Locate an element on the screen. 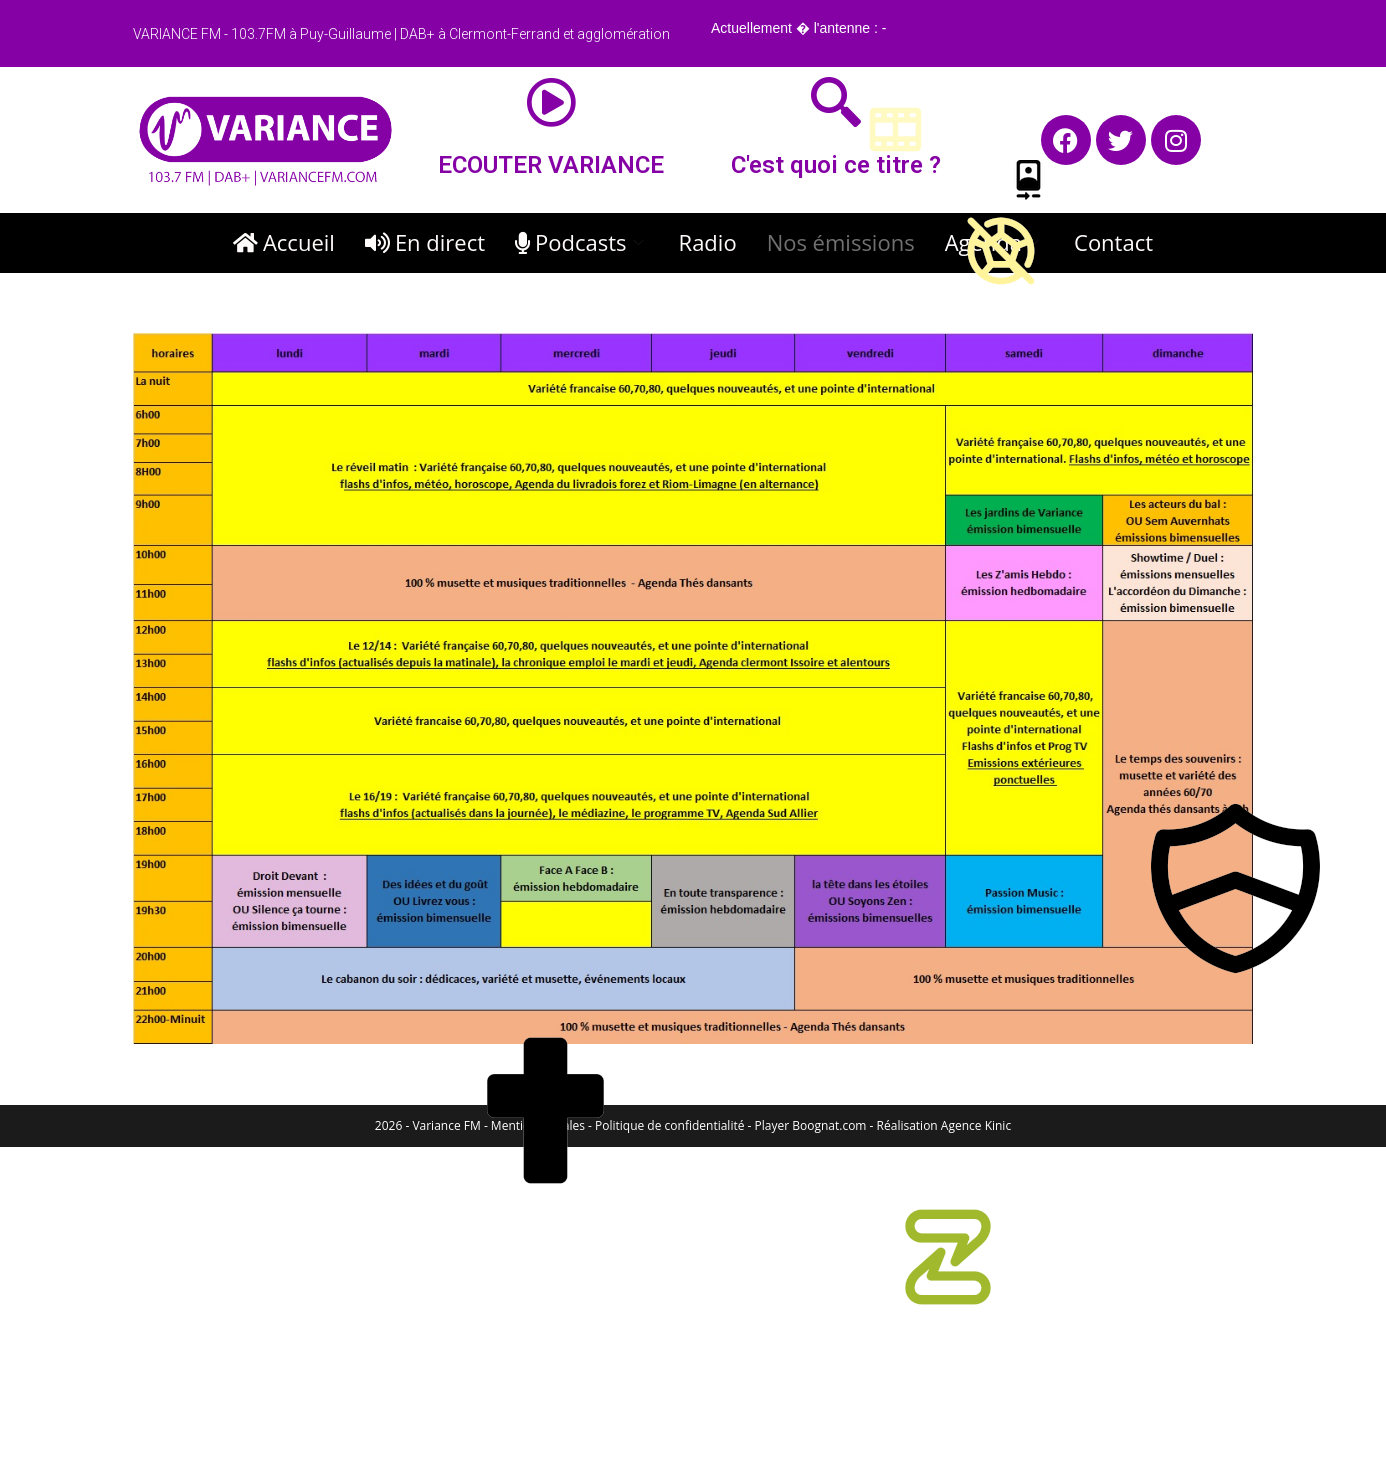 Image resolution: width=1386 pixels, height=1475 pixels. religious or faith-based content indicator is located at coordinates (545, 1110).